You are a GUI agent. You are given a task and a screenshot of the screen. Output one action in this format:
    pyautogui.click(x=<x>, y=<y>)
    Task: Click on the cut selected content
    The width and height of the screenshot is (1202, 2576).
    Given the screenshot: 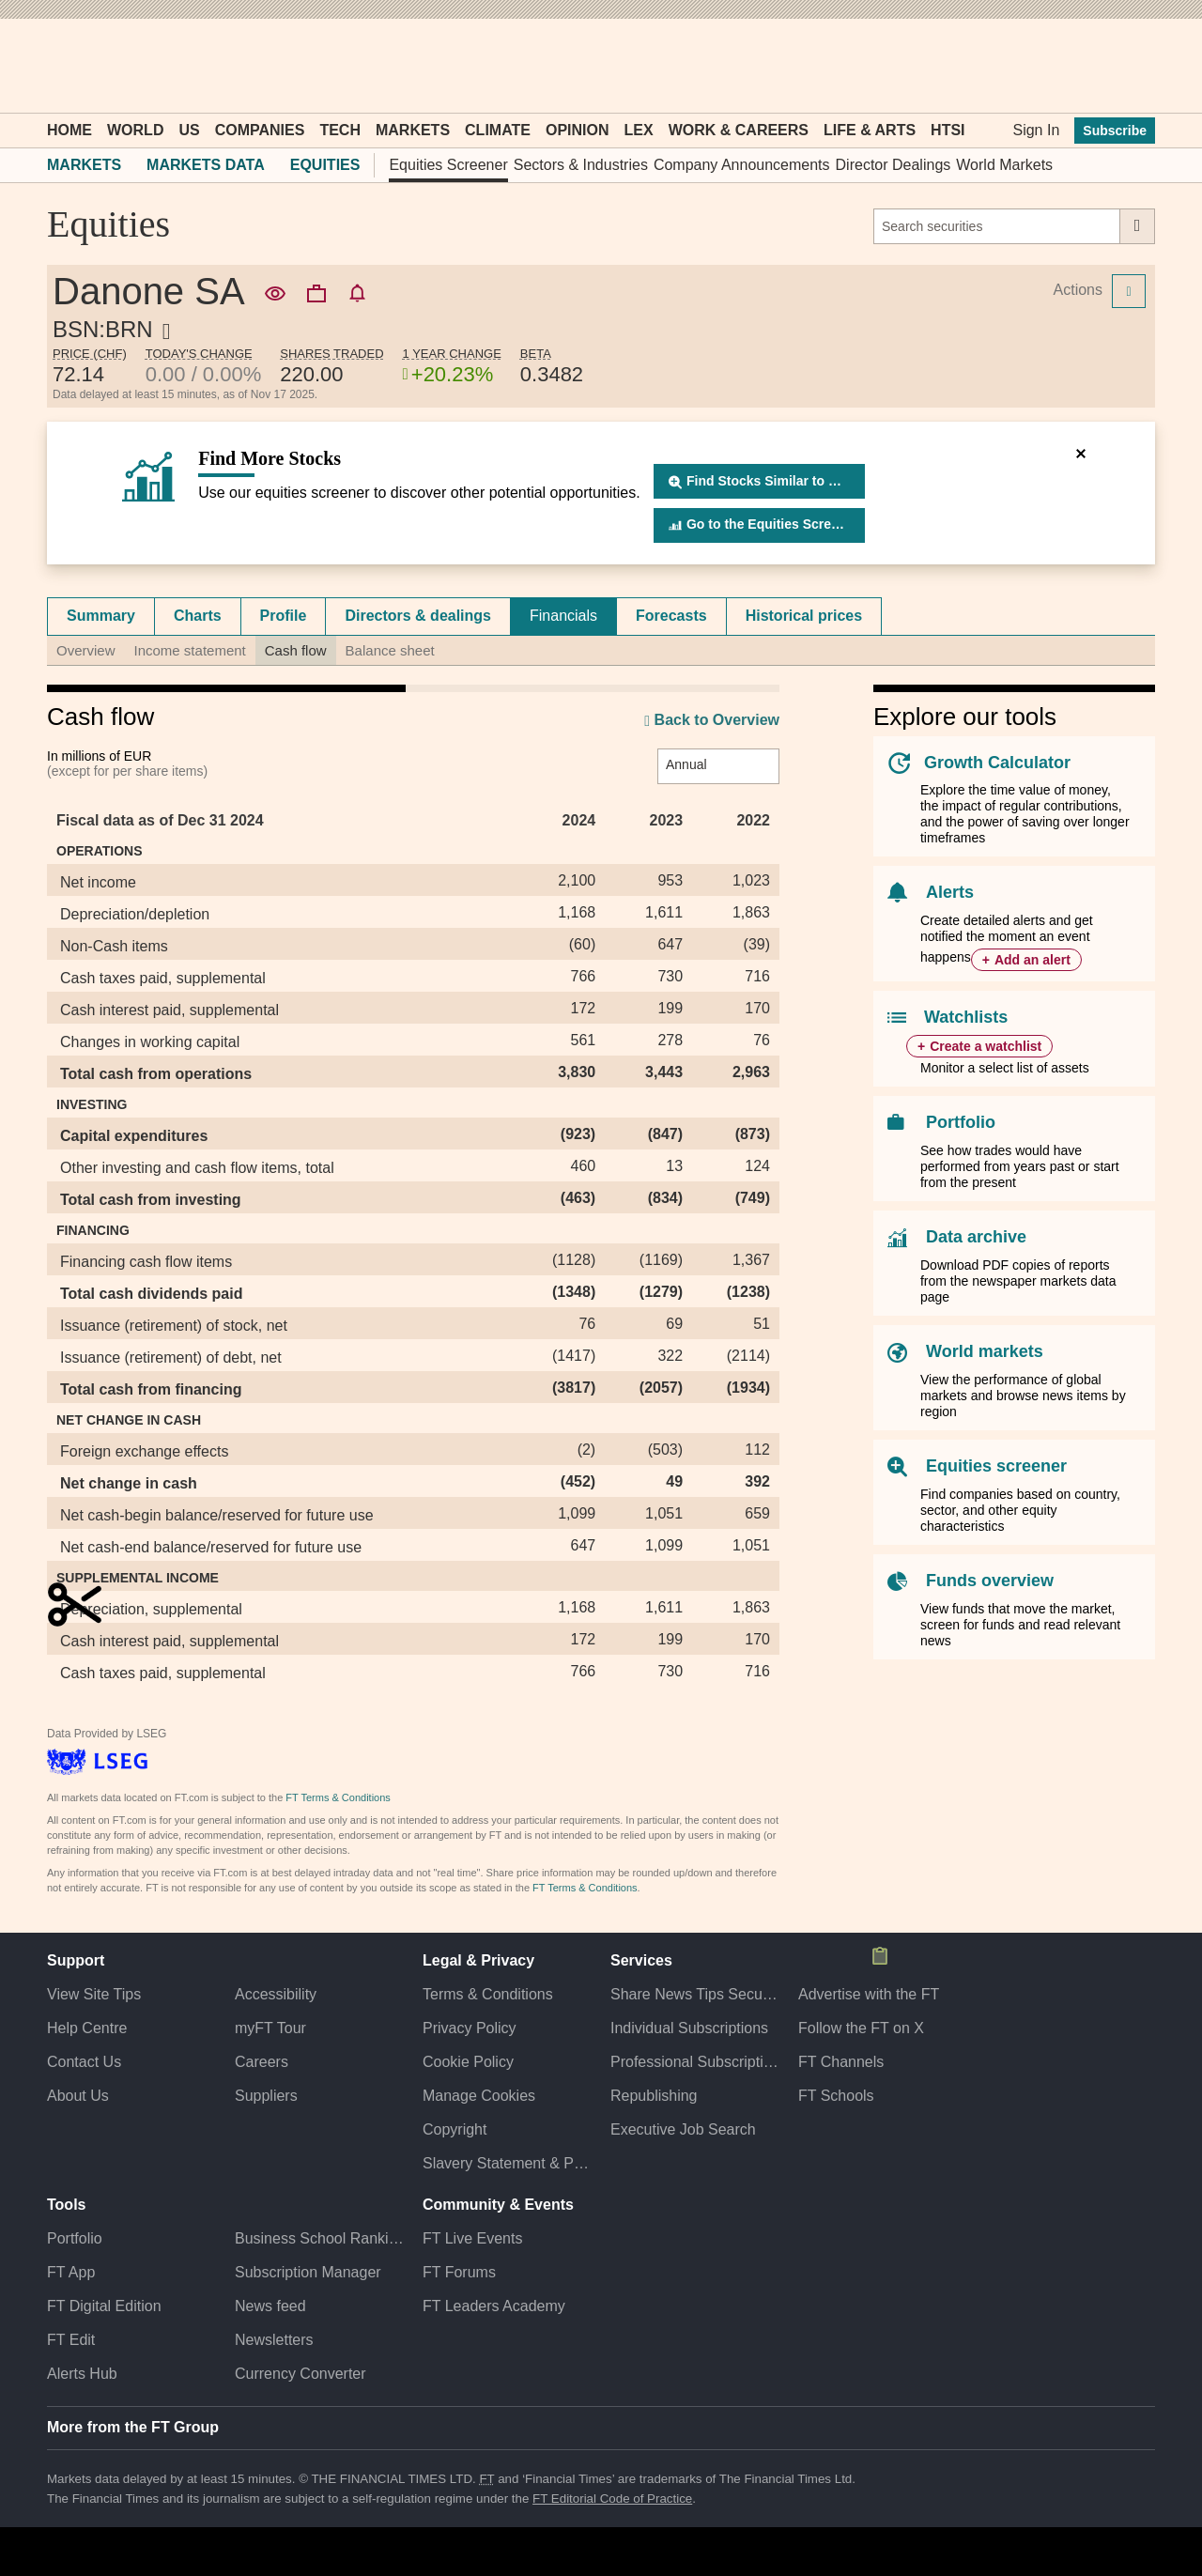 What is the action you would take?
    pyautogui.click(x=73, y=1604)
    